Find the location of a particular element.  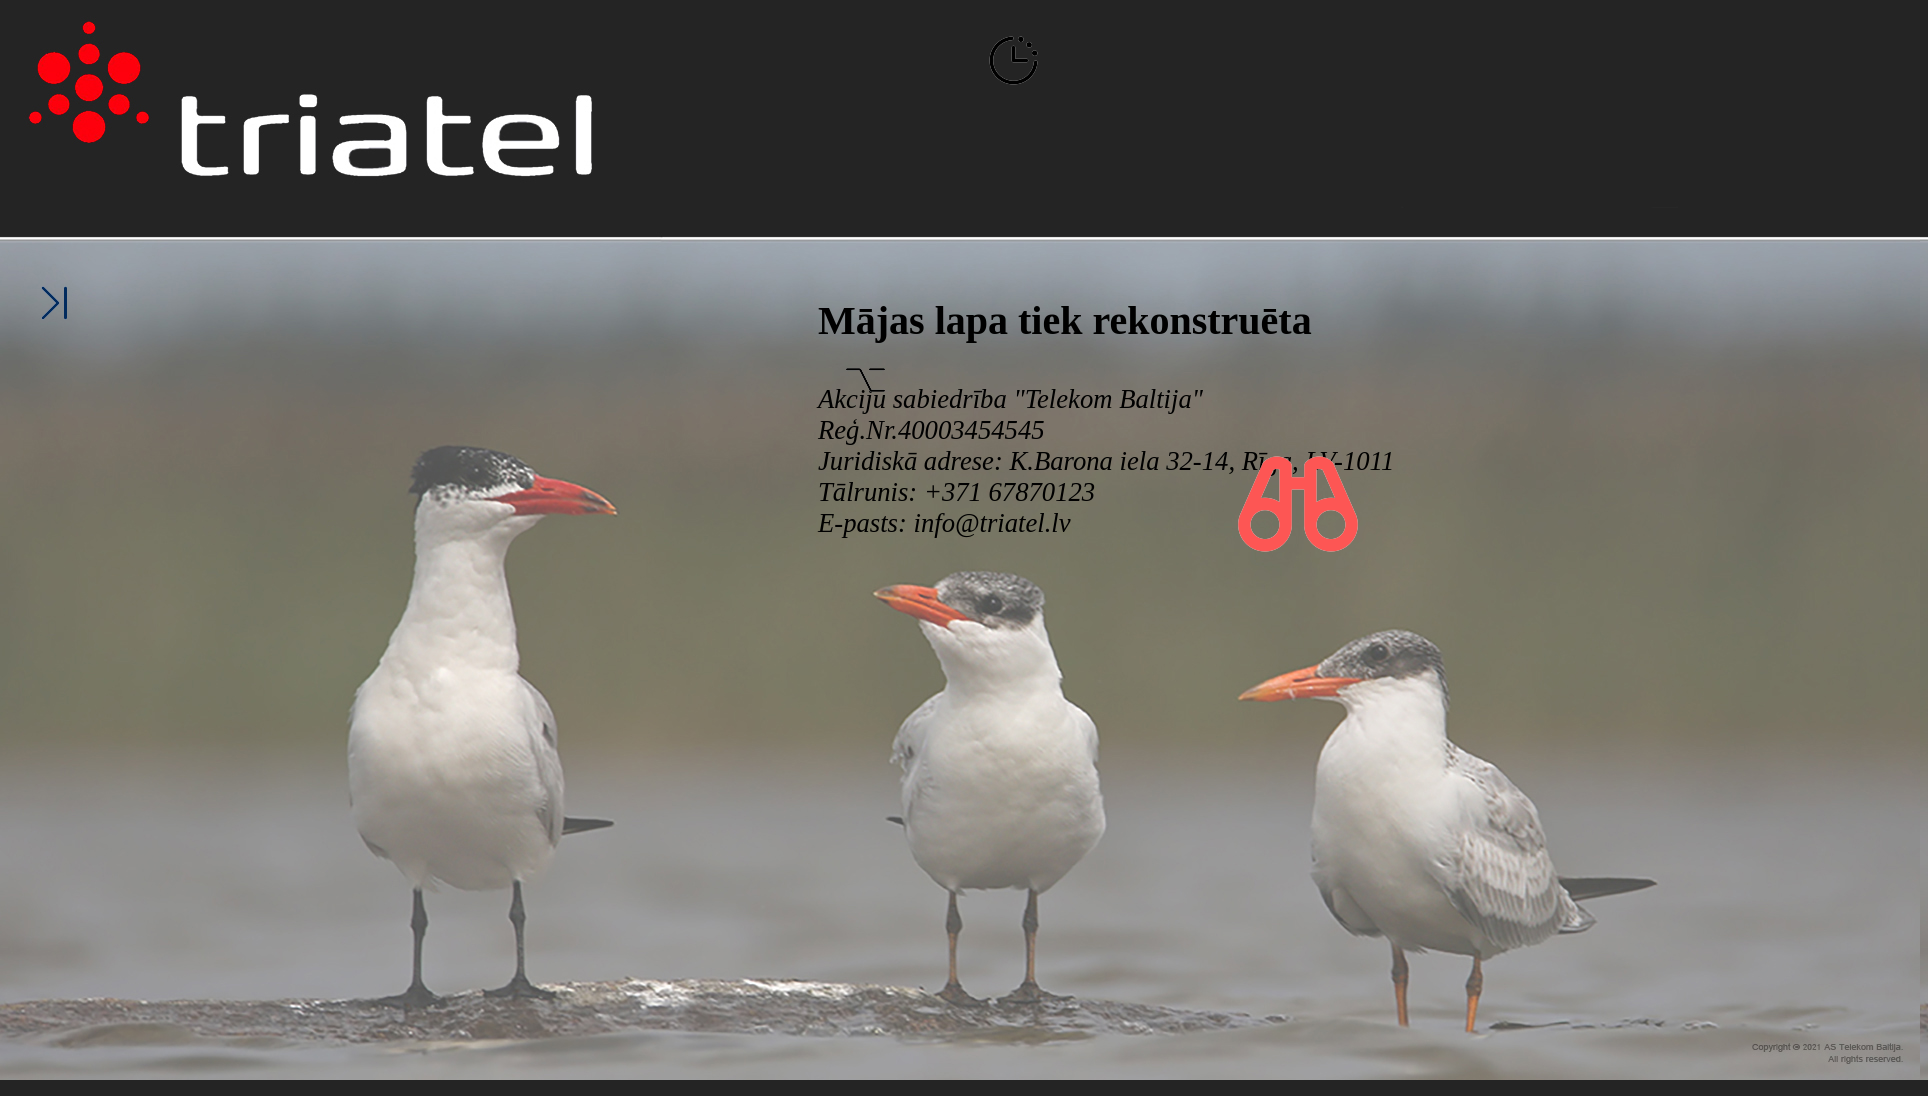

indicates the option or alt key modifier is located at coordinates (865, 378).